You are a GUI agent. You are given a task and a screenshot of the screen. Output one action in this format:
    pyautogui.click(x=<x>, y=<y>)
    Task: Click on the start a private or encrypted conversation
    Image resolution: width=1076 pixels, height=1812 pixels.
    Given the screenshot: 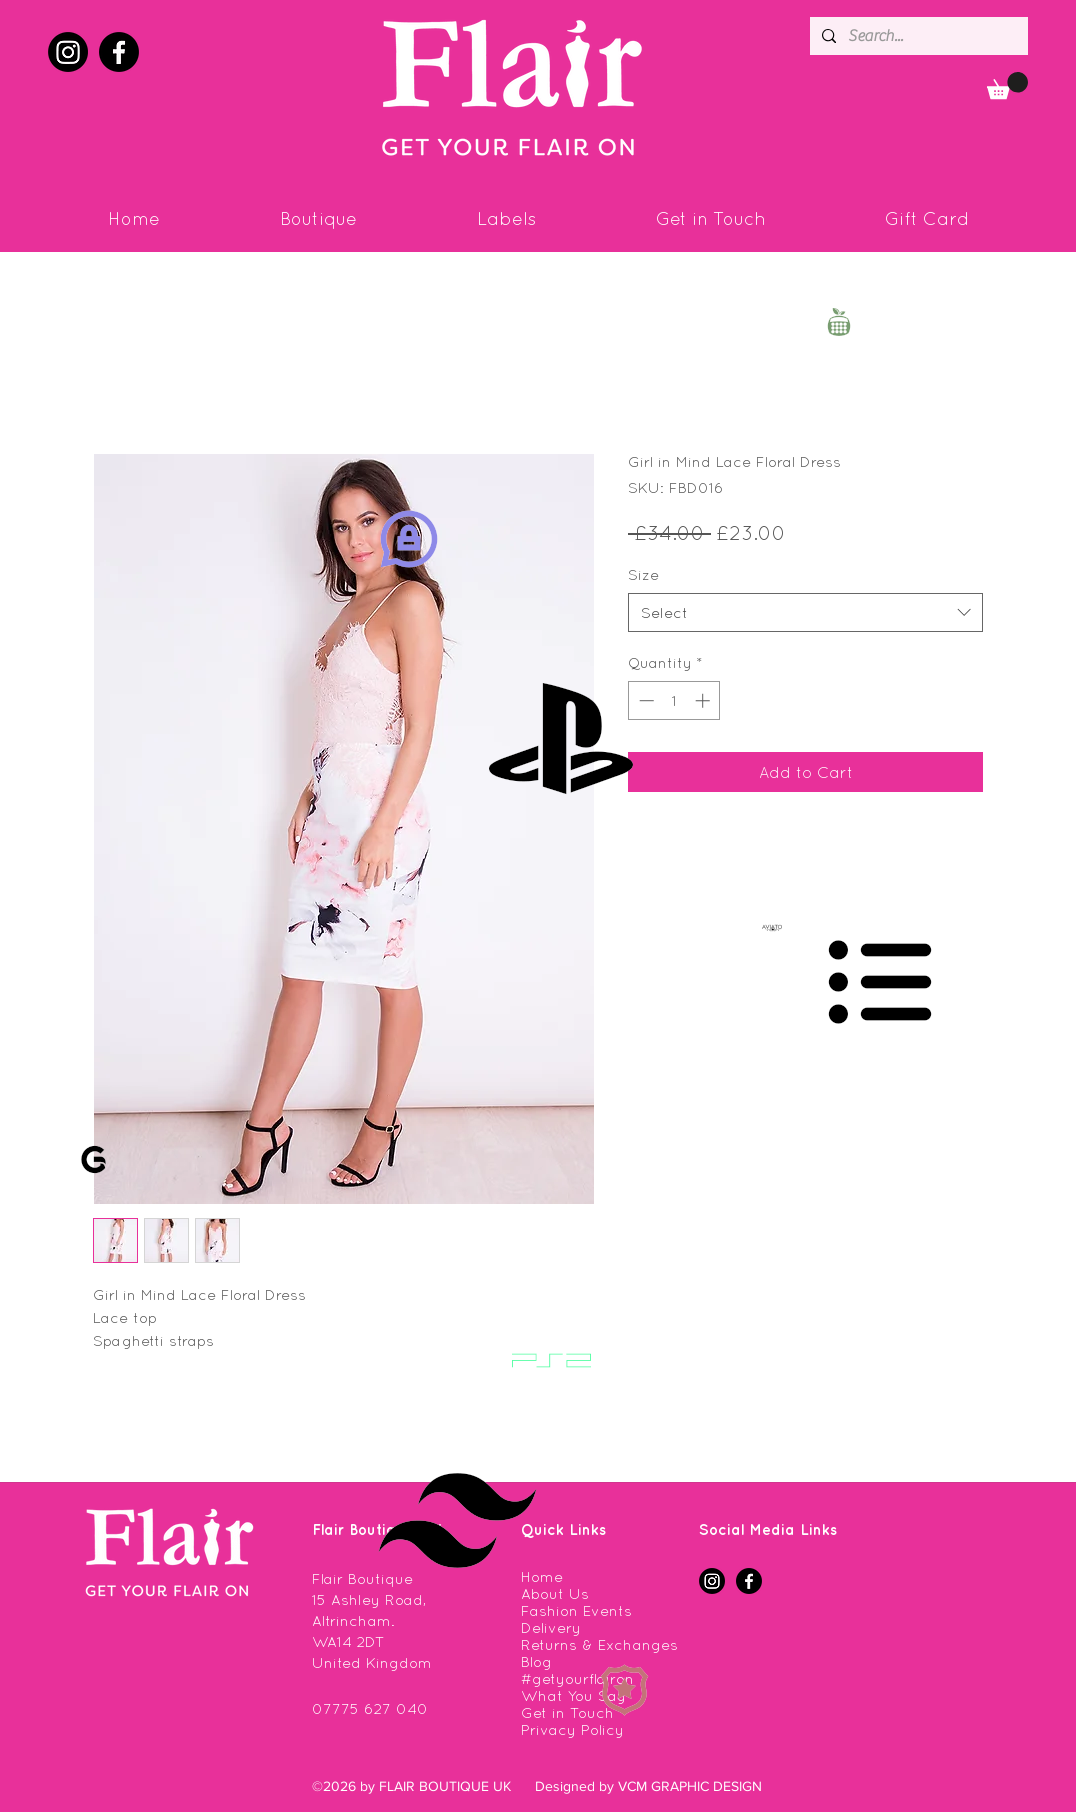 What is the action you would take?
    pyautogui.click(x=409, y=539)
    